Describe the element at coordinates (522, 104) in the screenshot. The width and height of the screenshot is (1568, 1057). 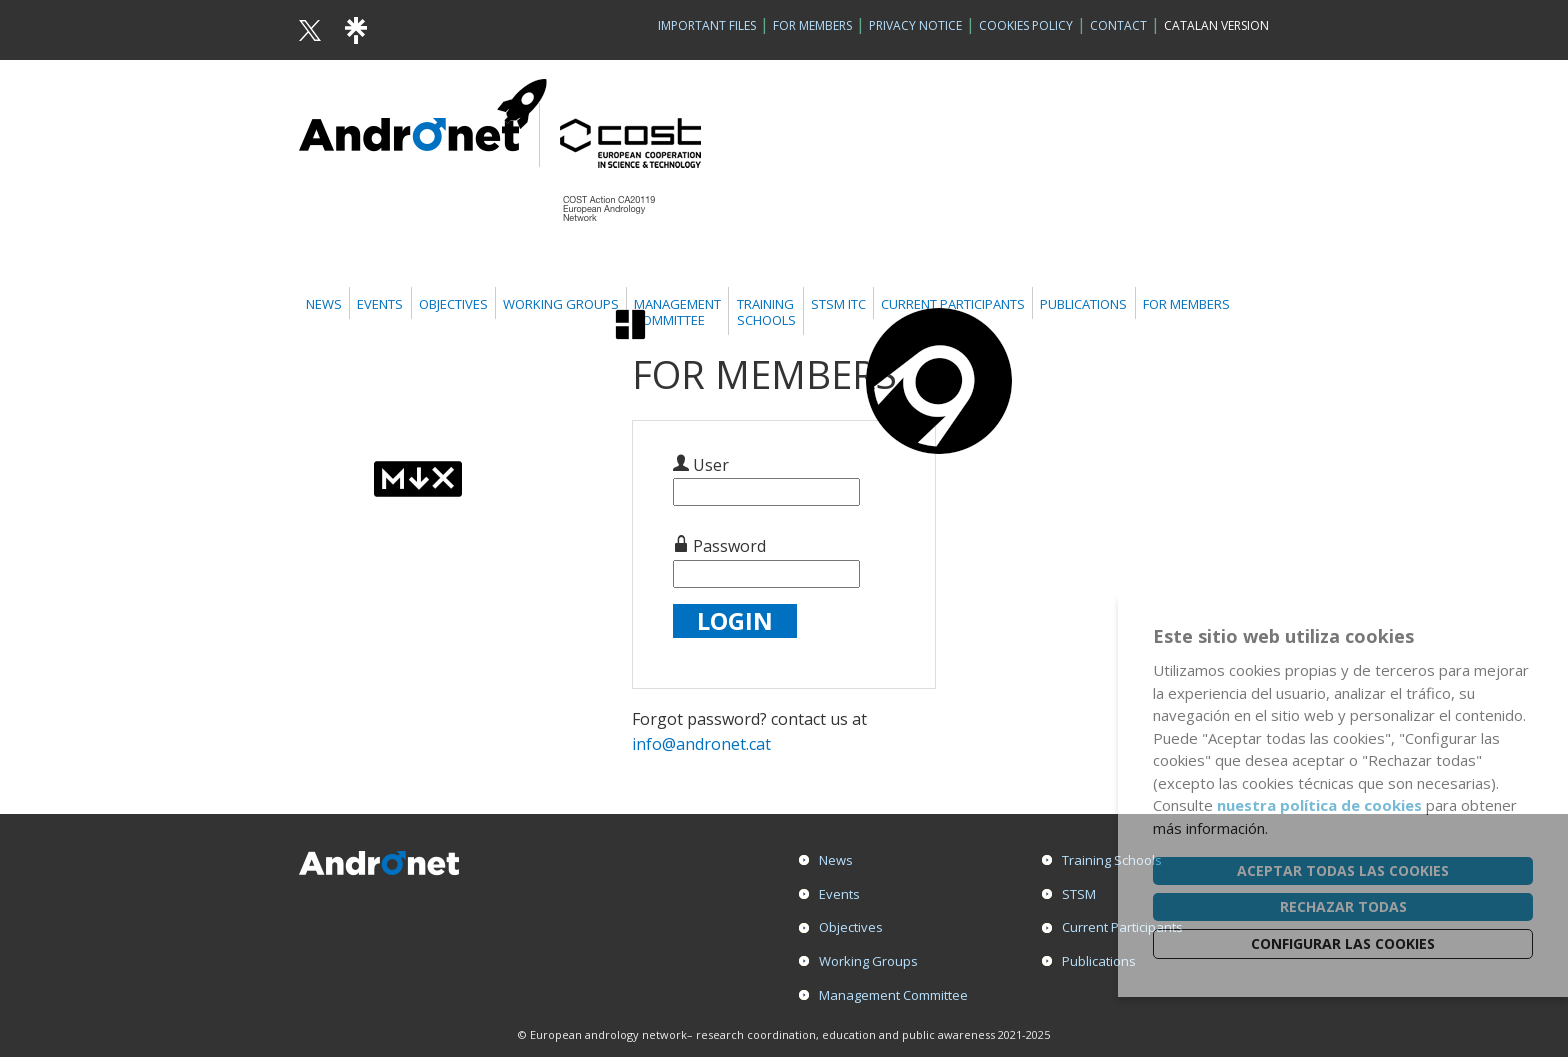
I see `Rocket.Chat messaging platform logo` at that location.